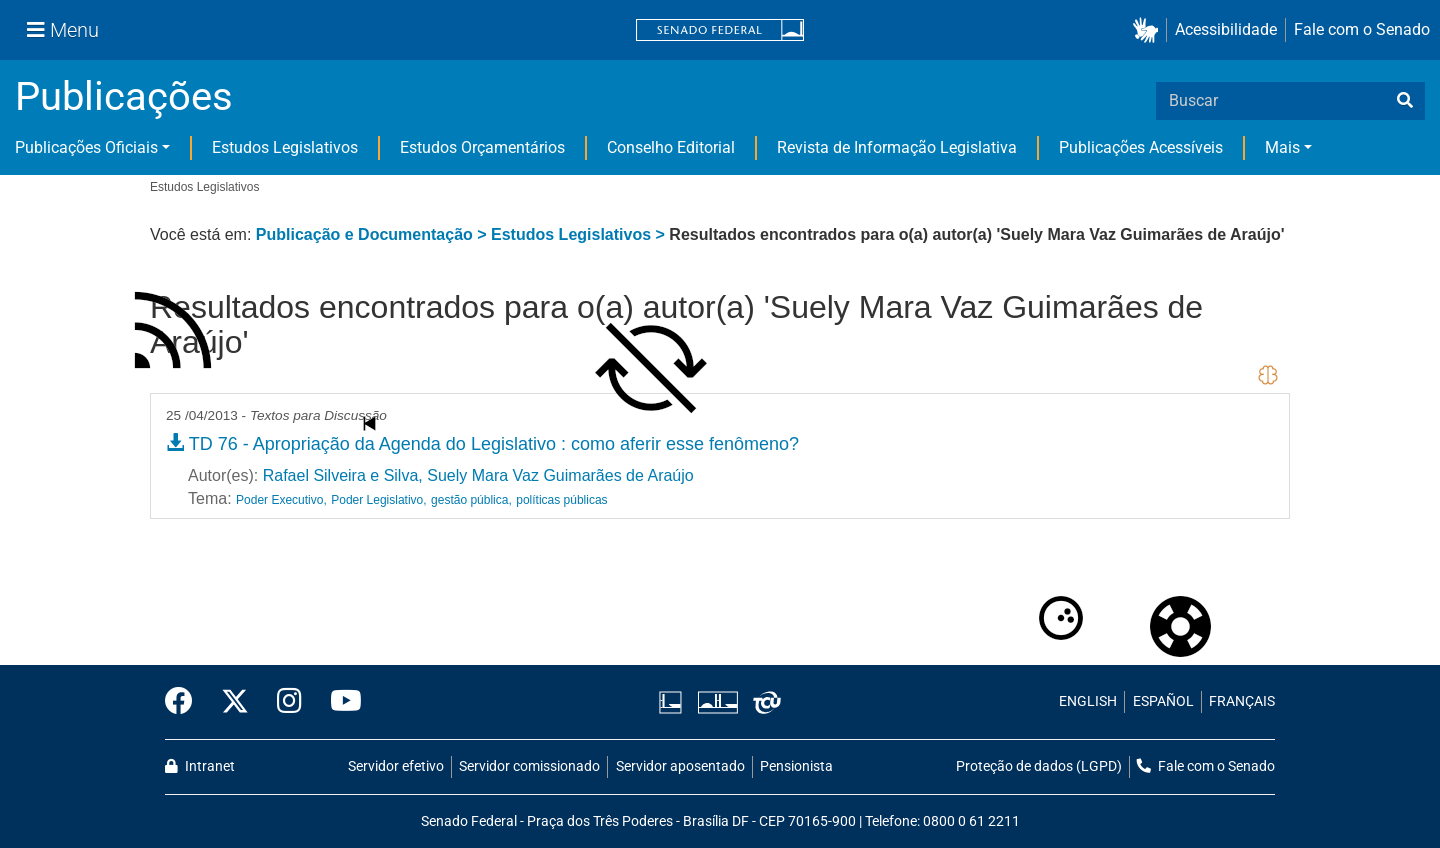 The image size is (1440, 848). Describe the element at coordinates (1180, 626) in the screenshot. I see `access help or support` at that location.